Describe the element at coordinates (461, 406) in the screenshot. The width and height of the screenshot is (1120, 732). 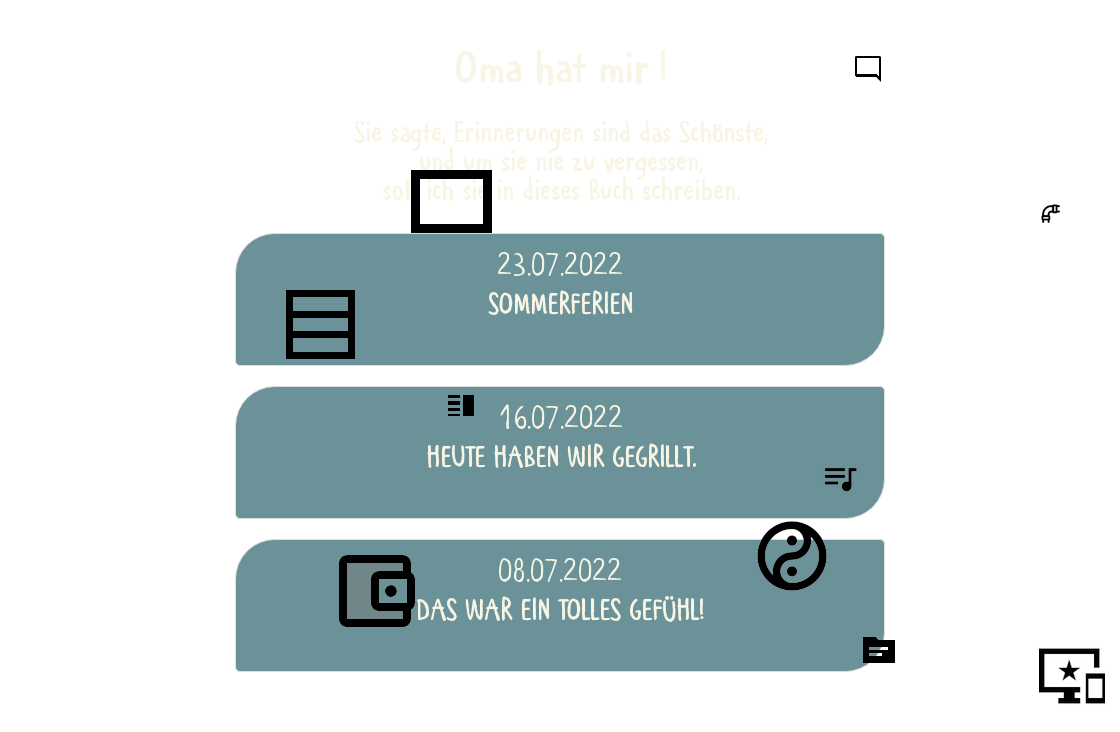
I see `toggle vertical split view layout` at that location.